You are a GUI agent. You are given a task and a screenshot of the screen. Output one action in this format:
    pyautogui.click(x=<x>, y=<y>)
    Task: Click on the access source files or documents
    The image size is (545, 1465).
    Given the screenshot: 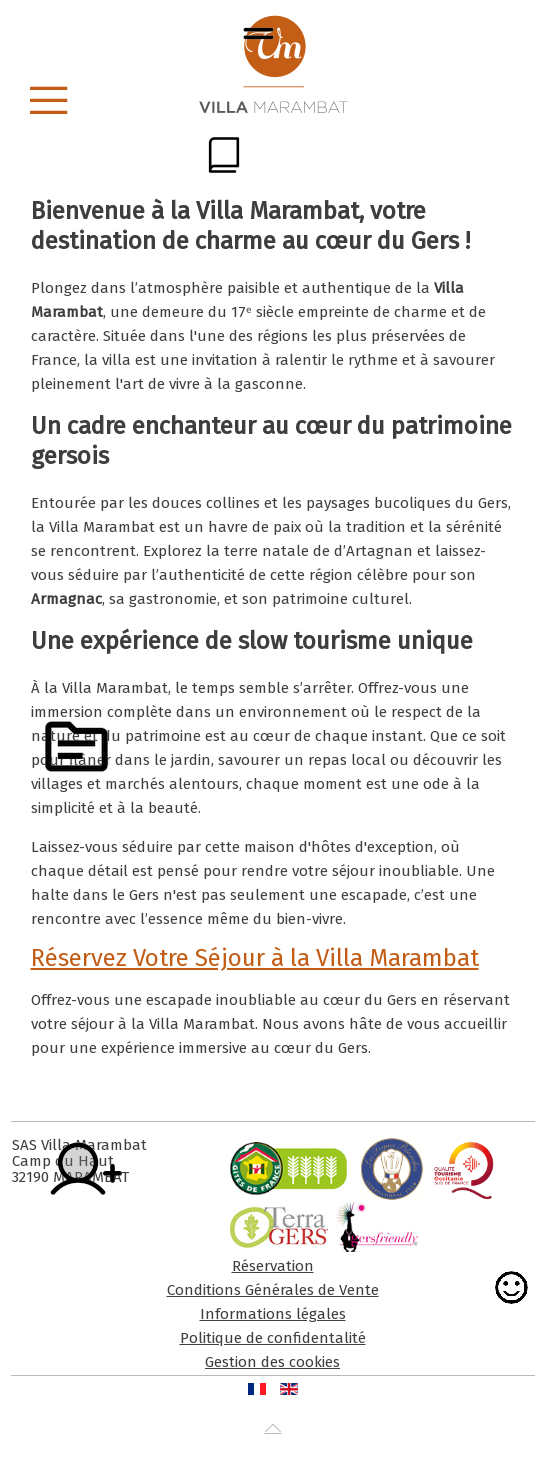 What is the action you would take?
    pyautogui.click(x=76, y=746)
    